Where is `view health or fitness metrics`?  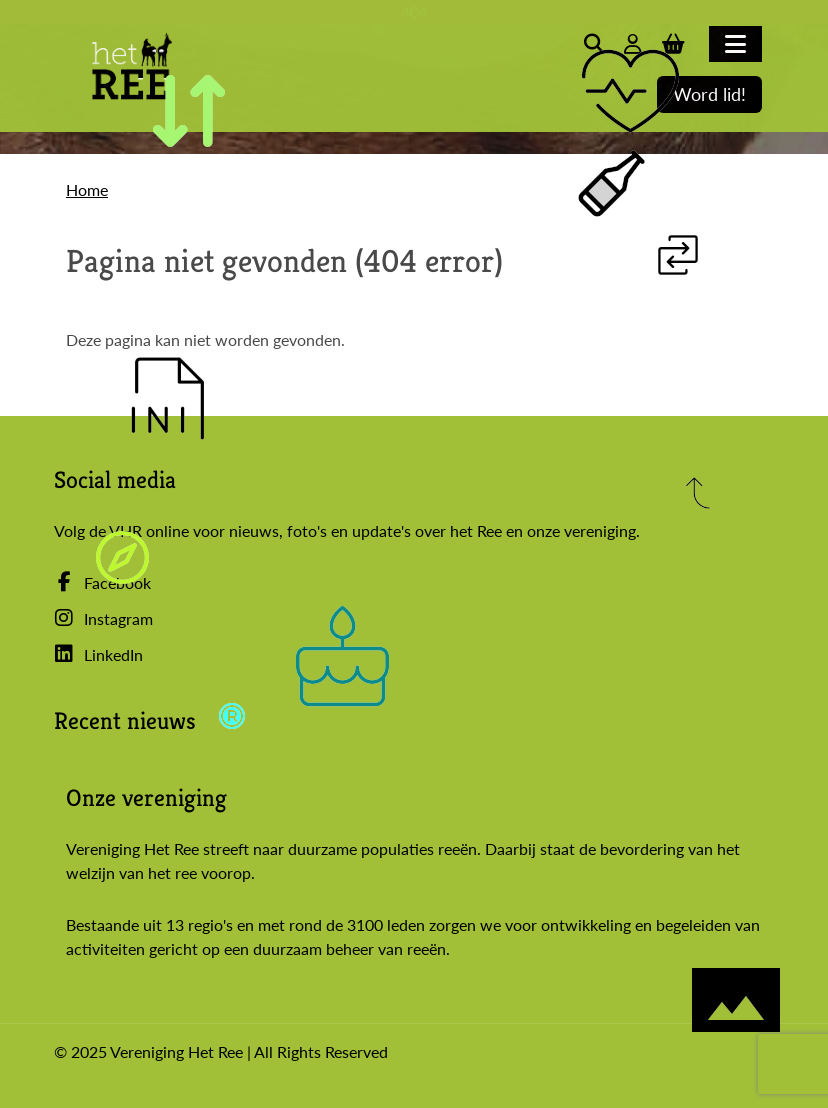
view health or fitness metrics is located at coordinates (630, 87).